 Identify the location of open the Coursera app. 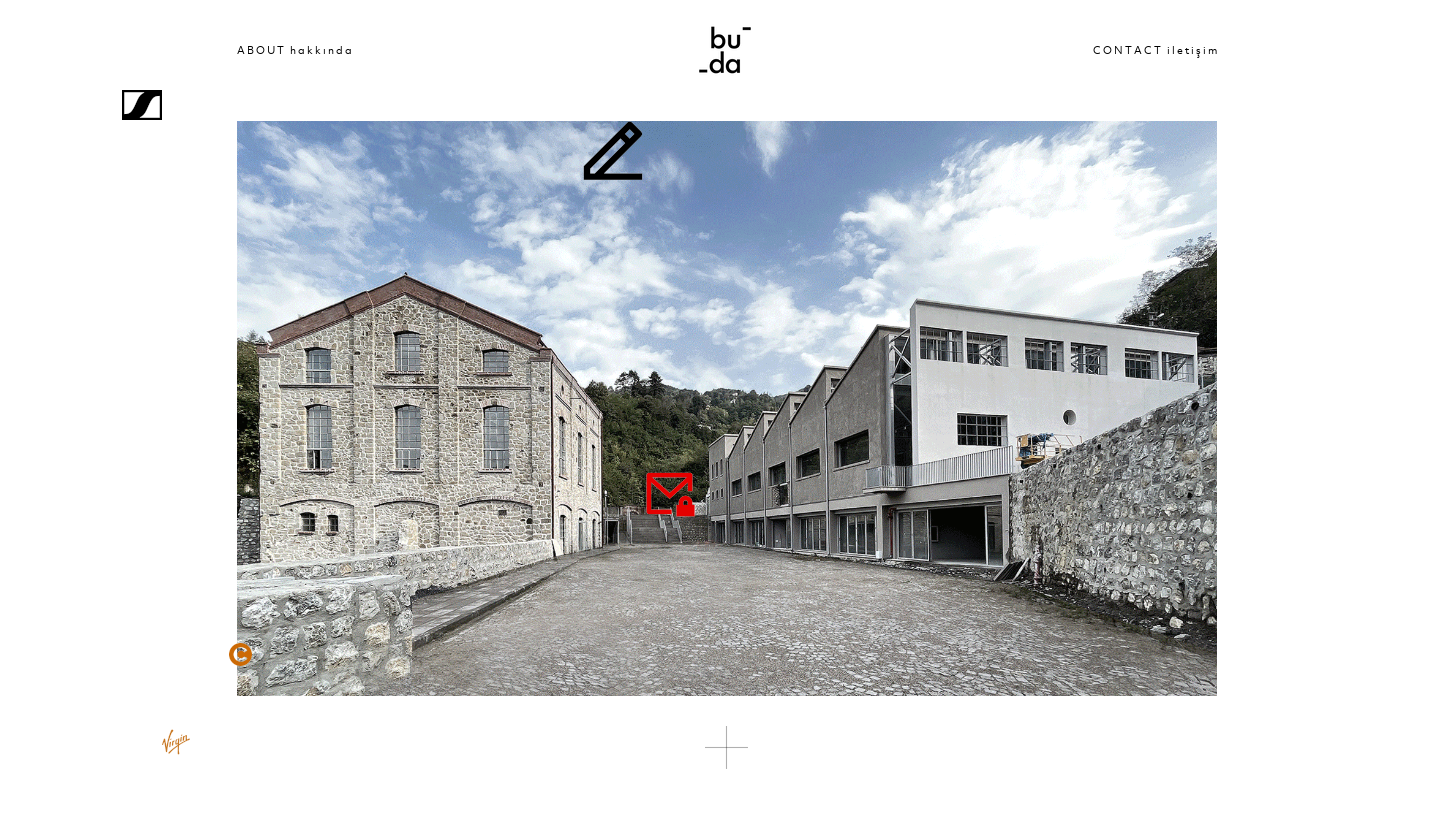
(240, 654).